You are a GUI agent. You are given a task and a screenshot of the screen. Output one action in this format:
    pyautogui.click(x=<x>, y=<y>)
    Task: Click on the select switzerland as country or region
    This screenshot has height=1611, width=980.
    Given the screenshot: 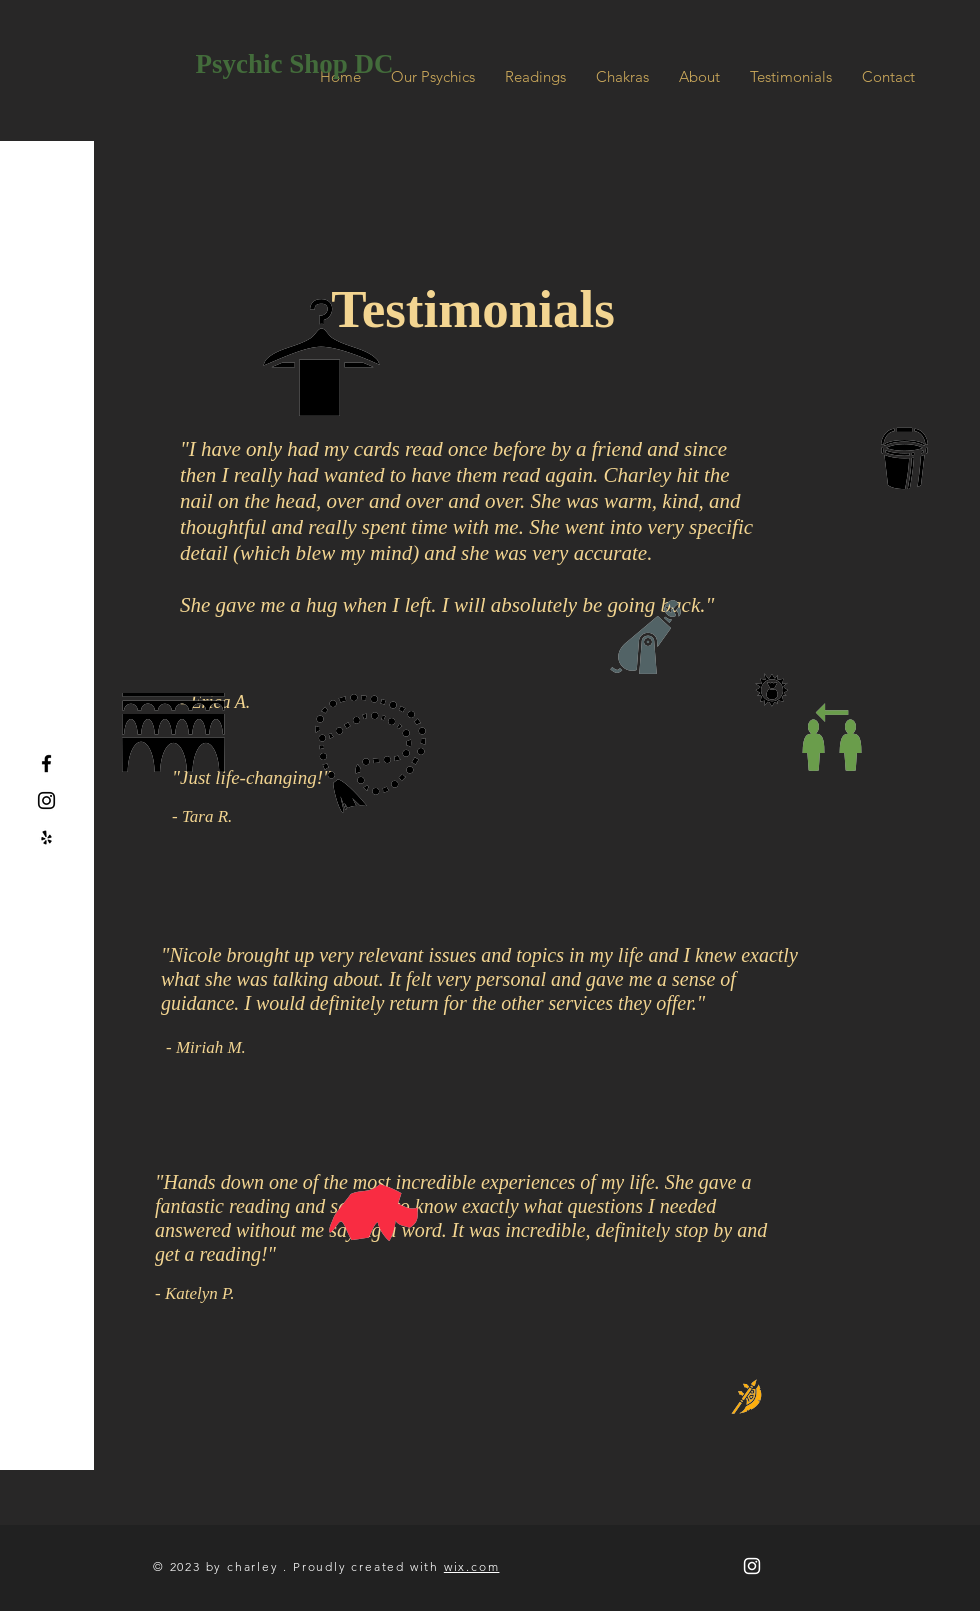 What is the action you would take?
    pyautogui.click(x=373, y=1212)
    